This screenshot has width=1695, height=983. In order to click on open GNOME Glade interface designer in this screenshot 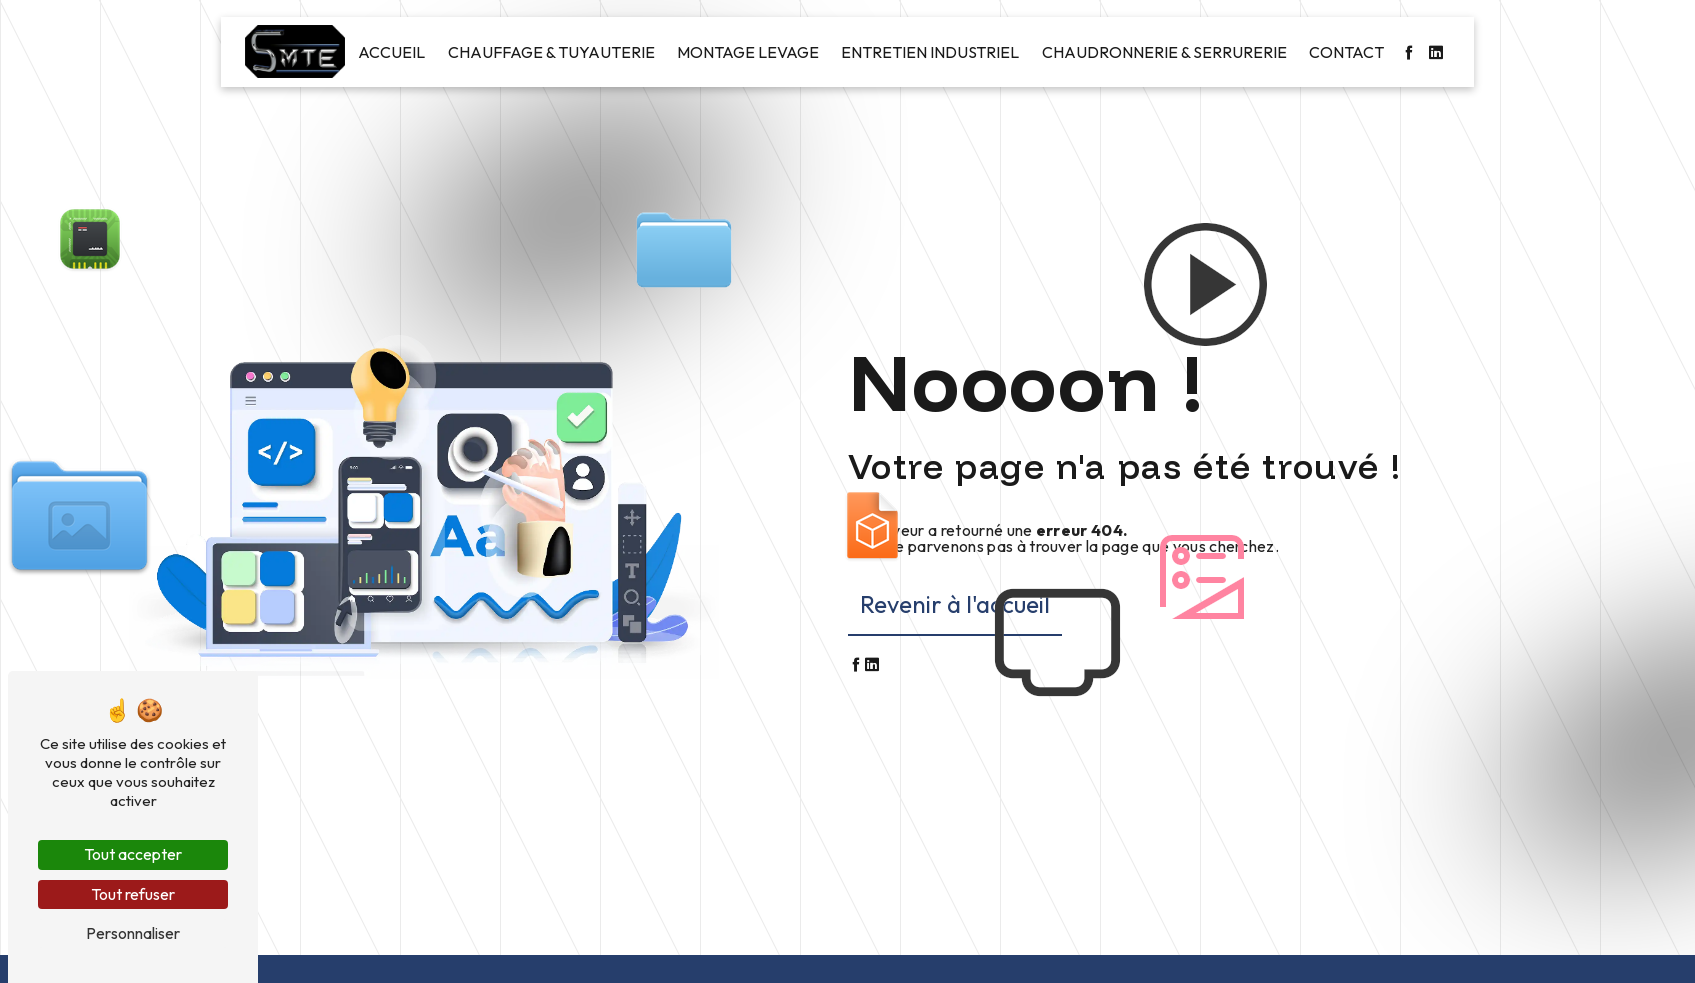, I will do `click(1202, 577)`.